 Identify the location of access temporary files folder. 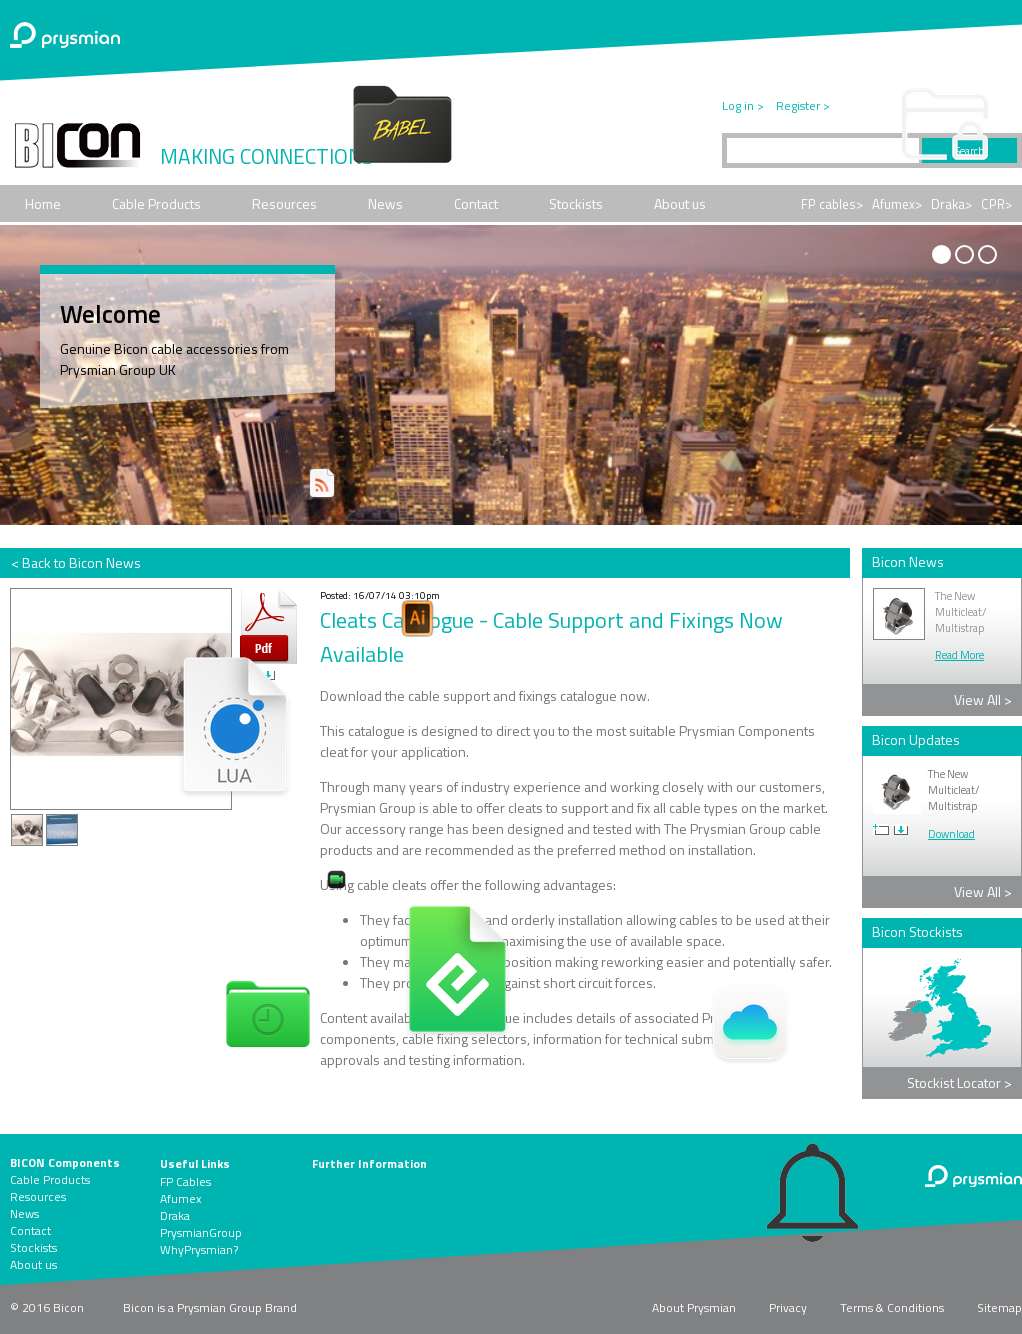
(268, 1014).